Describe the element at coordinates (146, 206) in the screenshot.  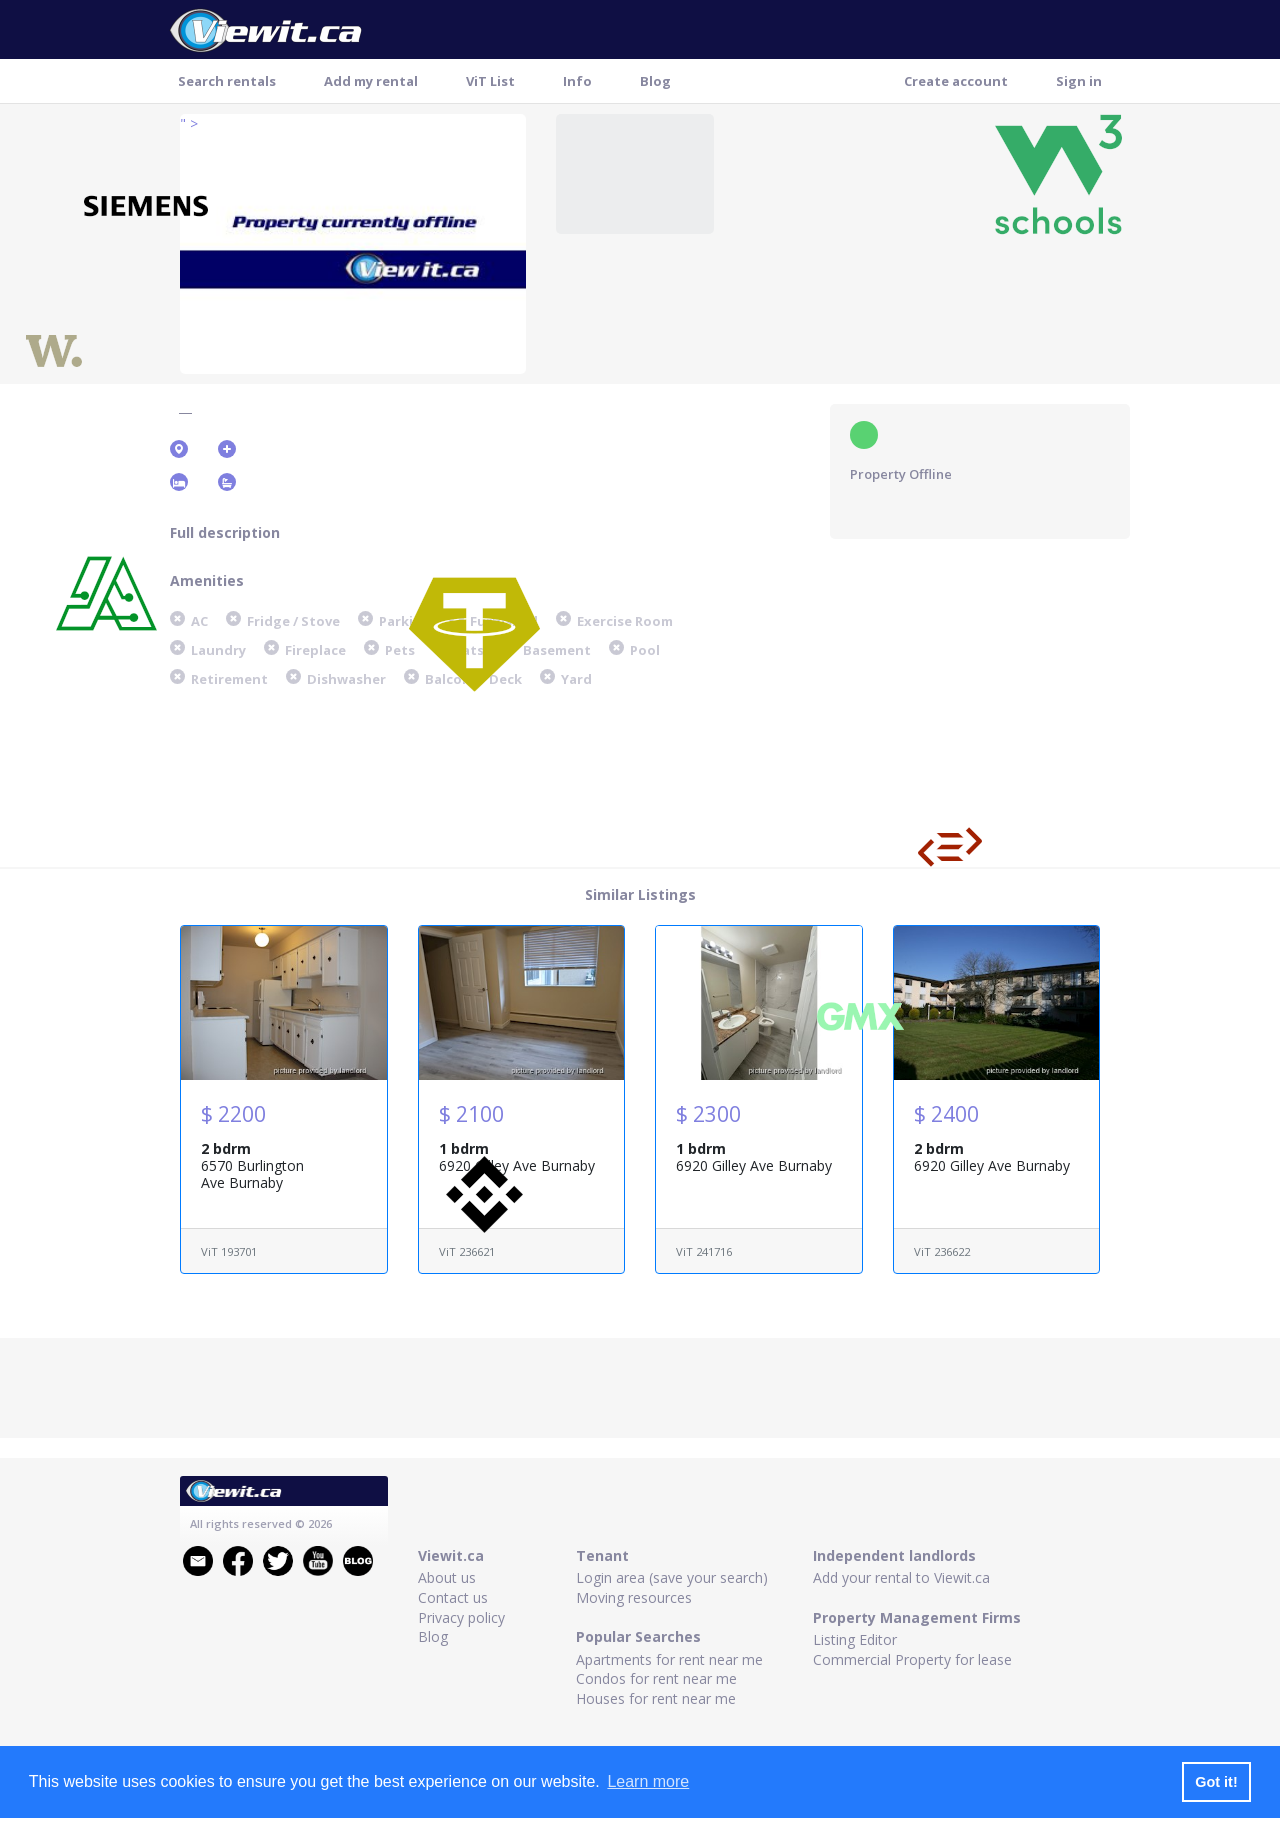
I see `Siemens company logo` at that location.